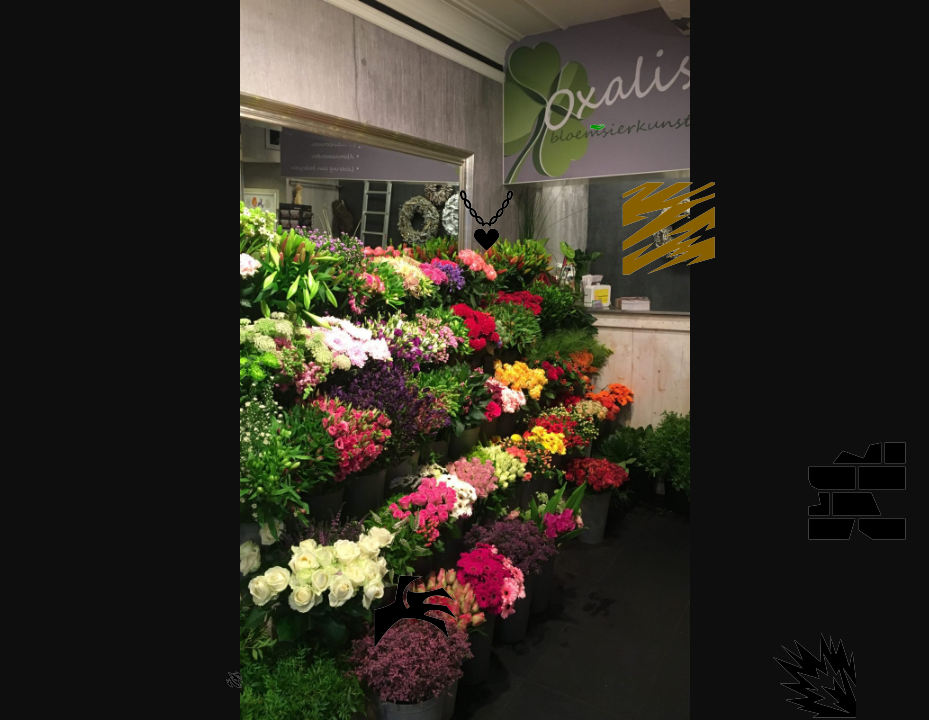 The height and width of the screenshot is (720, 929). Describe the element at coordinates (234, 679) in the screenshot. I see `indicates wind or air movement effect` at that location.